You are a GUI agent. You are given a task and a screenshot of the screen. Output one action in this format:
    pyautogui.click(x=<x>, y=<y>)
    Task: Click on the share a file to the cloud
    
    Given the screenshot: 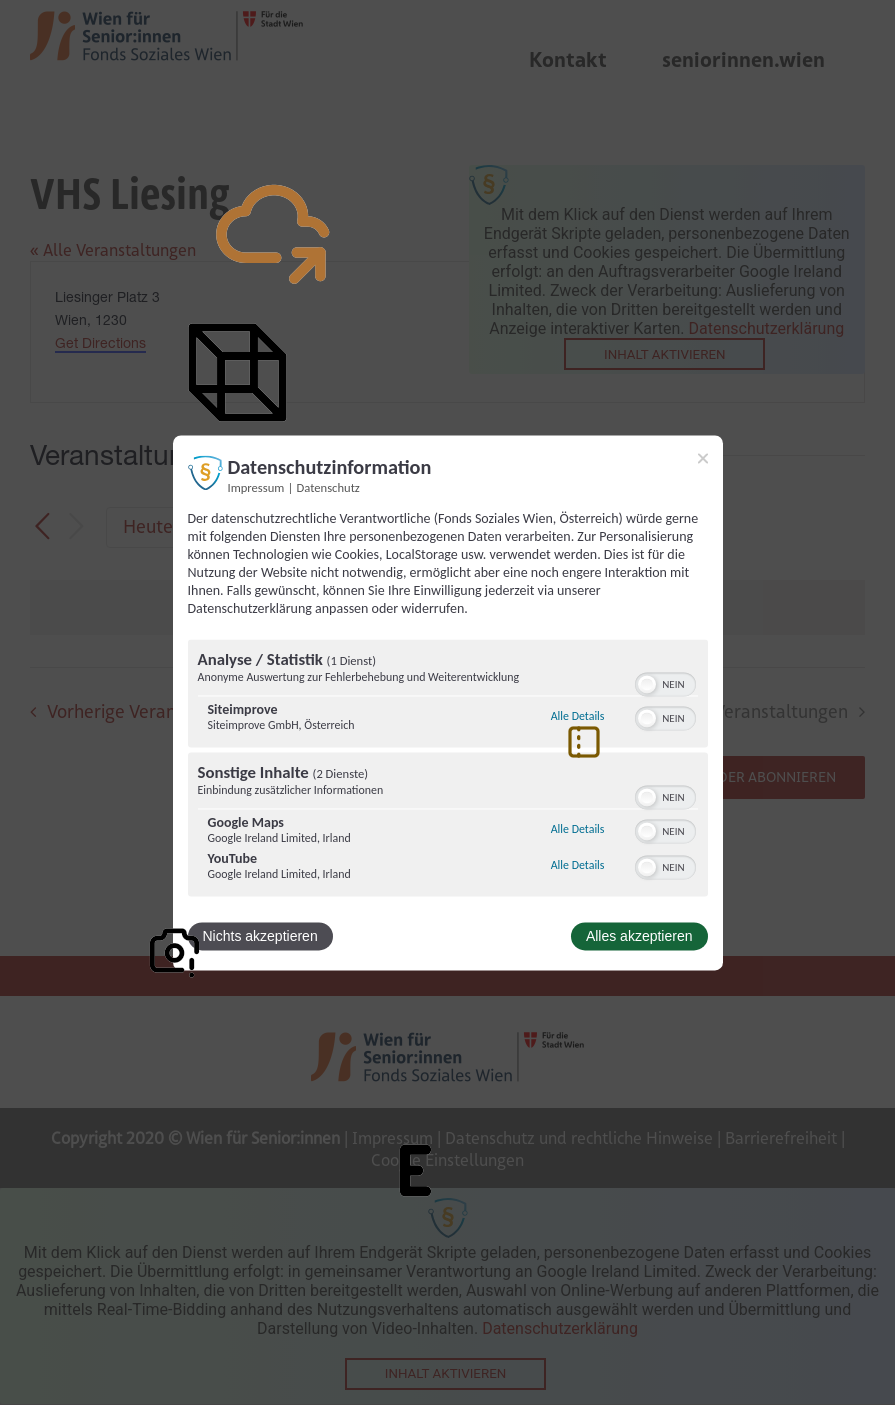 What is the action you would take?
    pyautogui.click(x=273, y=226)
    